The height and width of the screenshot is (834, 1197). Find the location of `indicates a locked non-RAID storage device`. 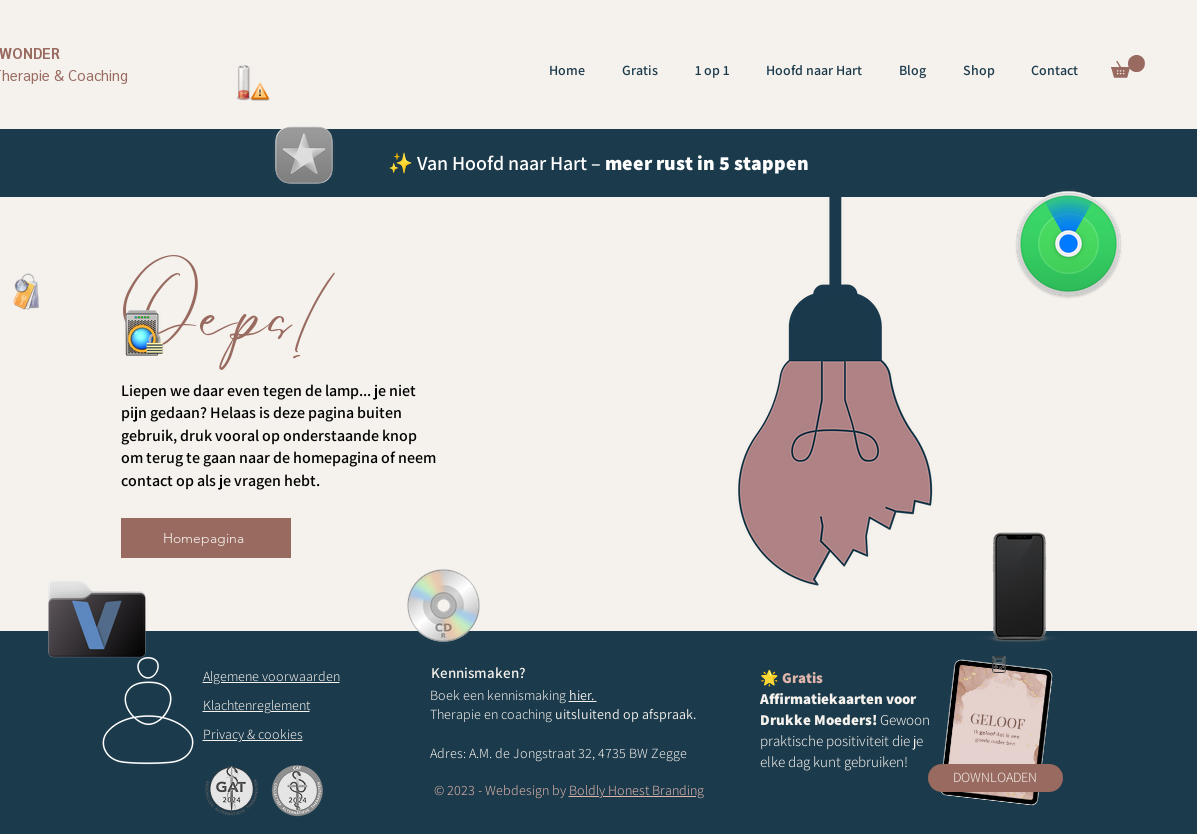

indicates a locked non-RAID storage device is located at coordinates (142, 333).